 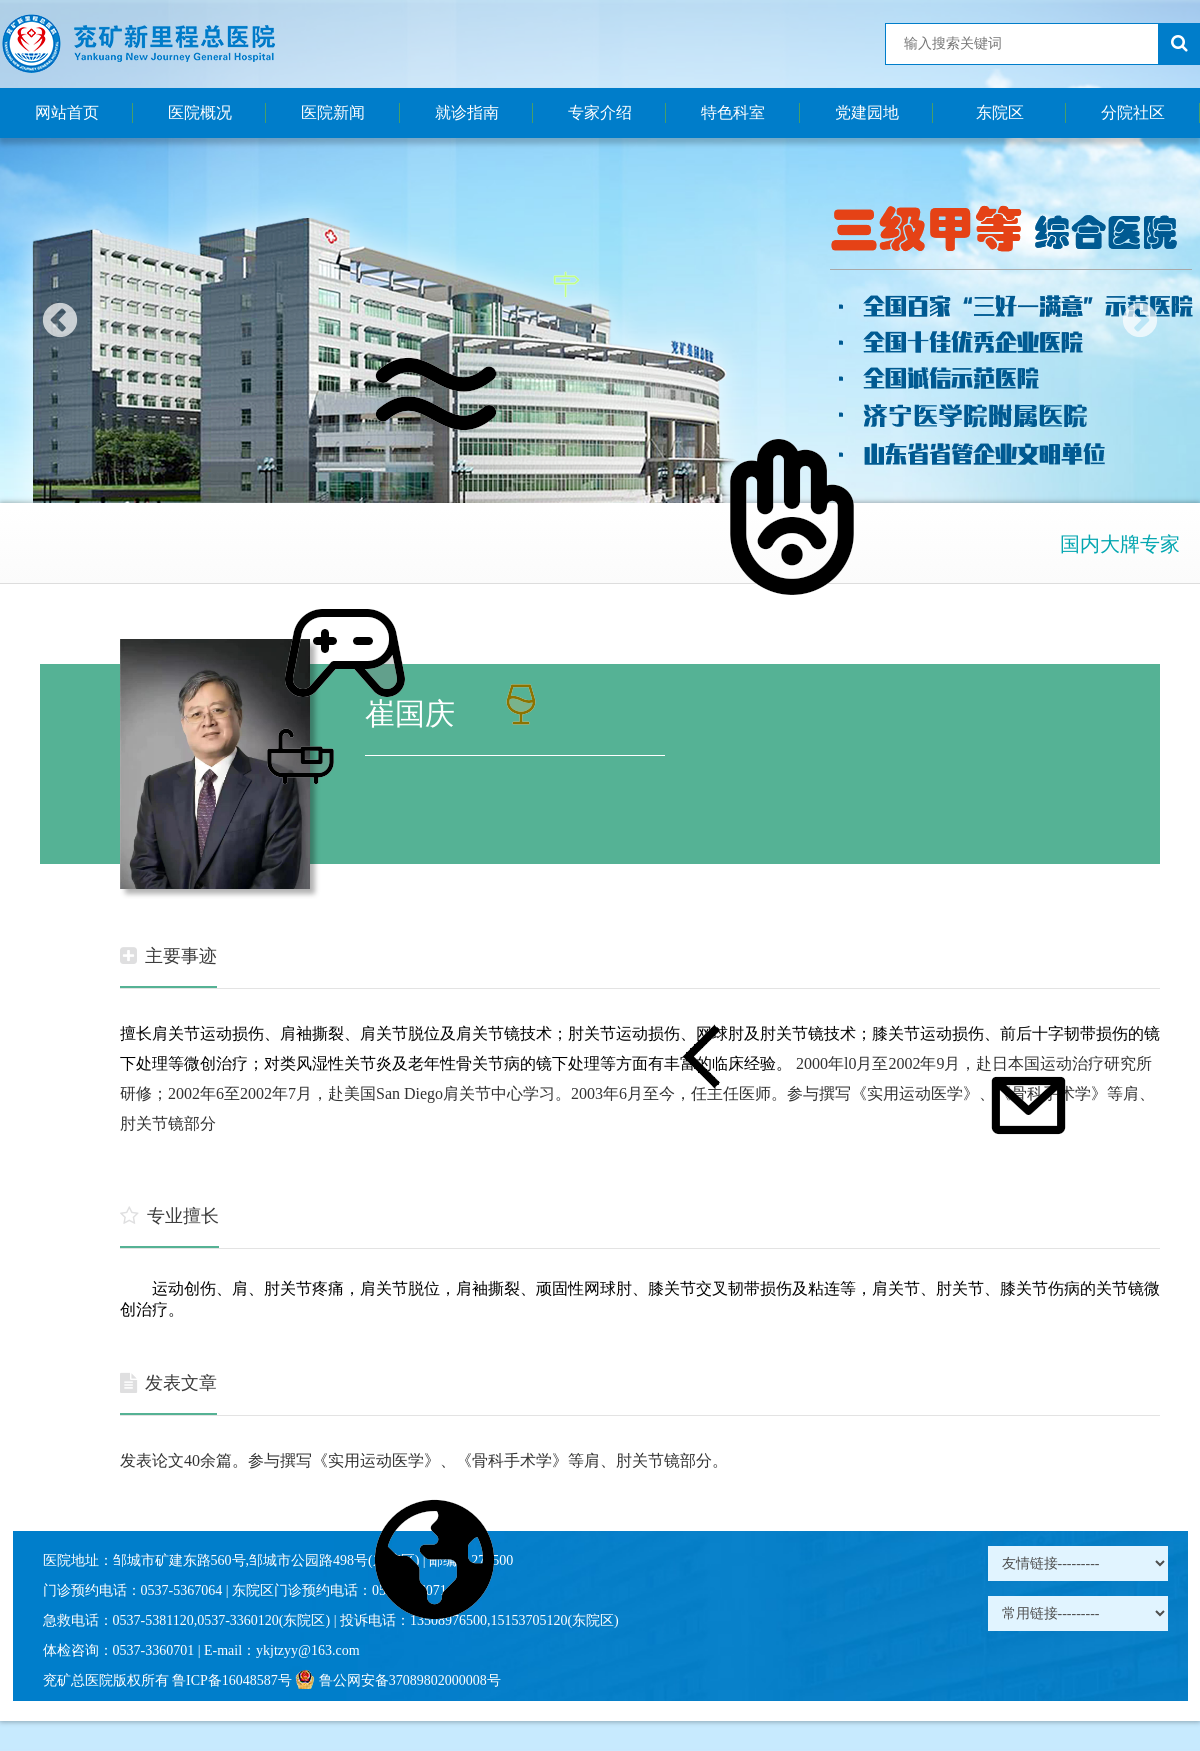 What do you see at coordinates (434, 1559) in the screenshot?
I see `switch to global or worldwide view` at bounding box center [434, 1559].